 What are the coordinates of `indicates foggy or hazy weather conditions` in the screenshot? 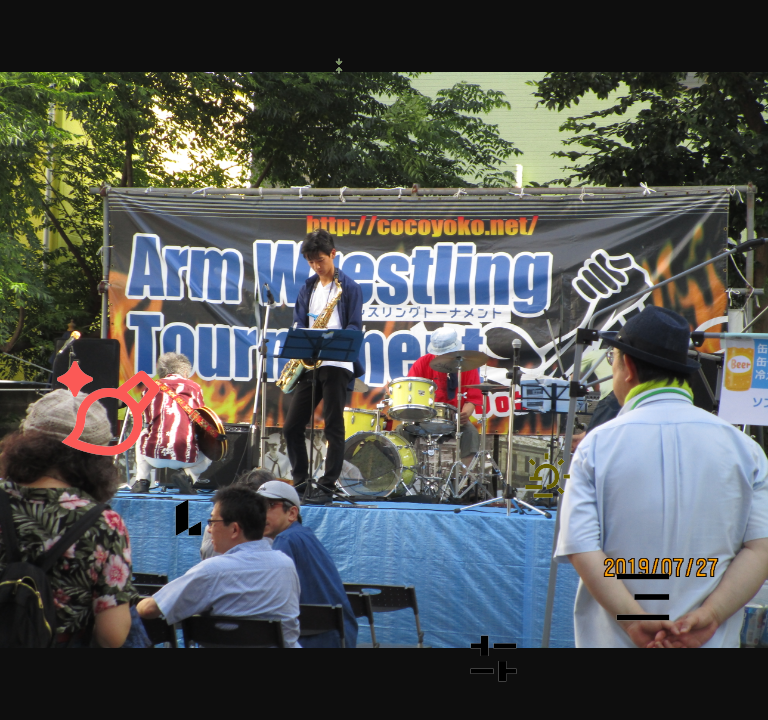 It's located at (546, 476).